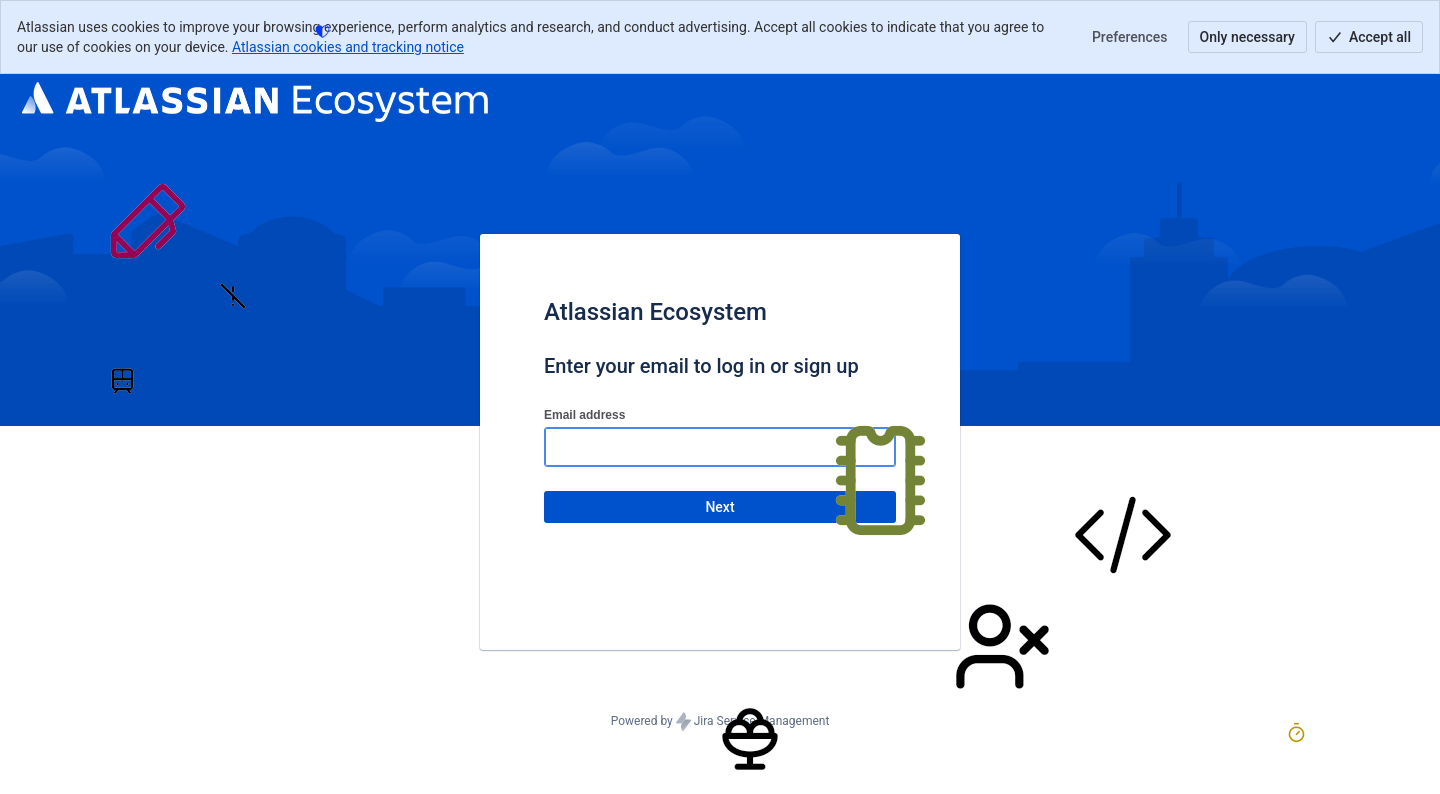  What do you see at coordinates (233, 296) in the screenshot?
I see `disable alert notifications` at bounding box center [233, 296].